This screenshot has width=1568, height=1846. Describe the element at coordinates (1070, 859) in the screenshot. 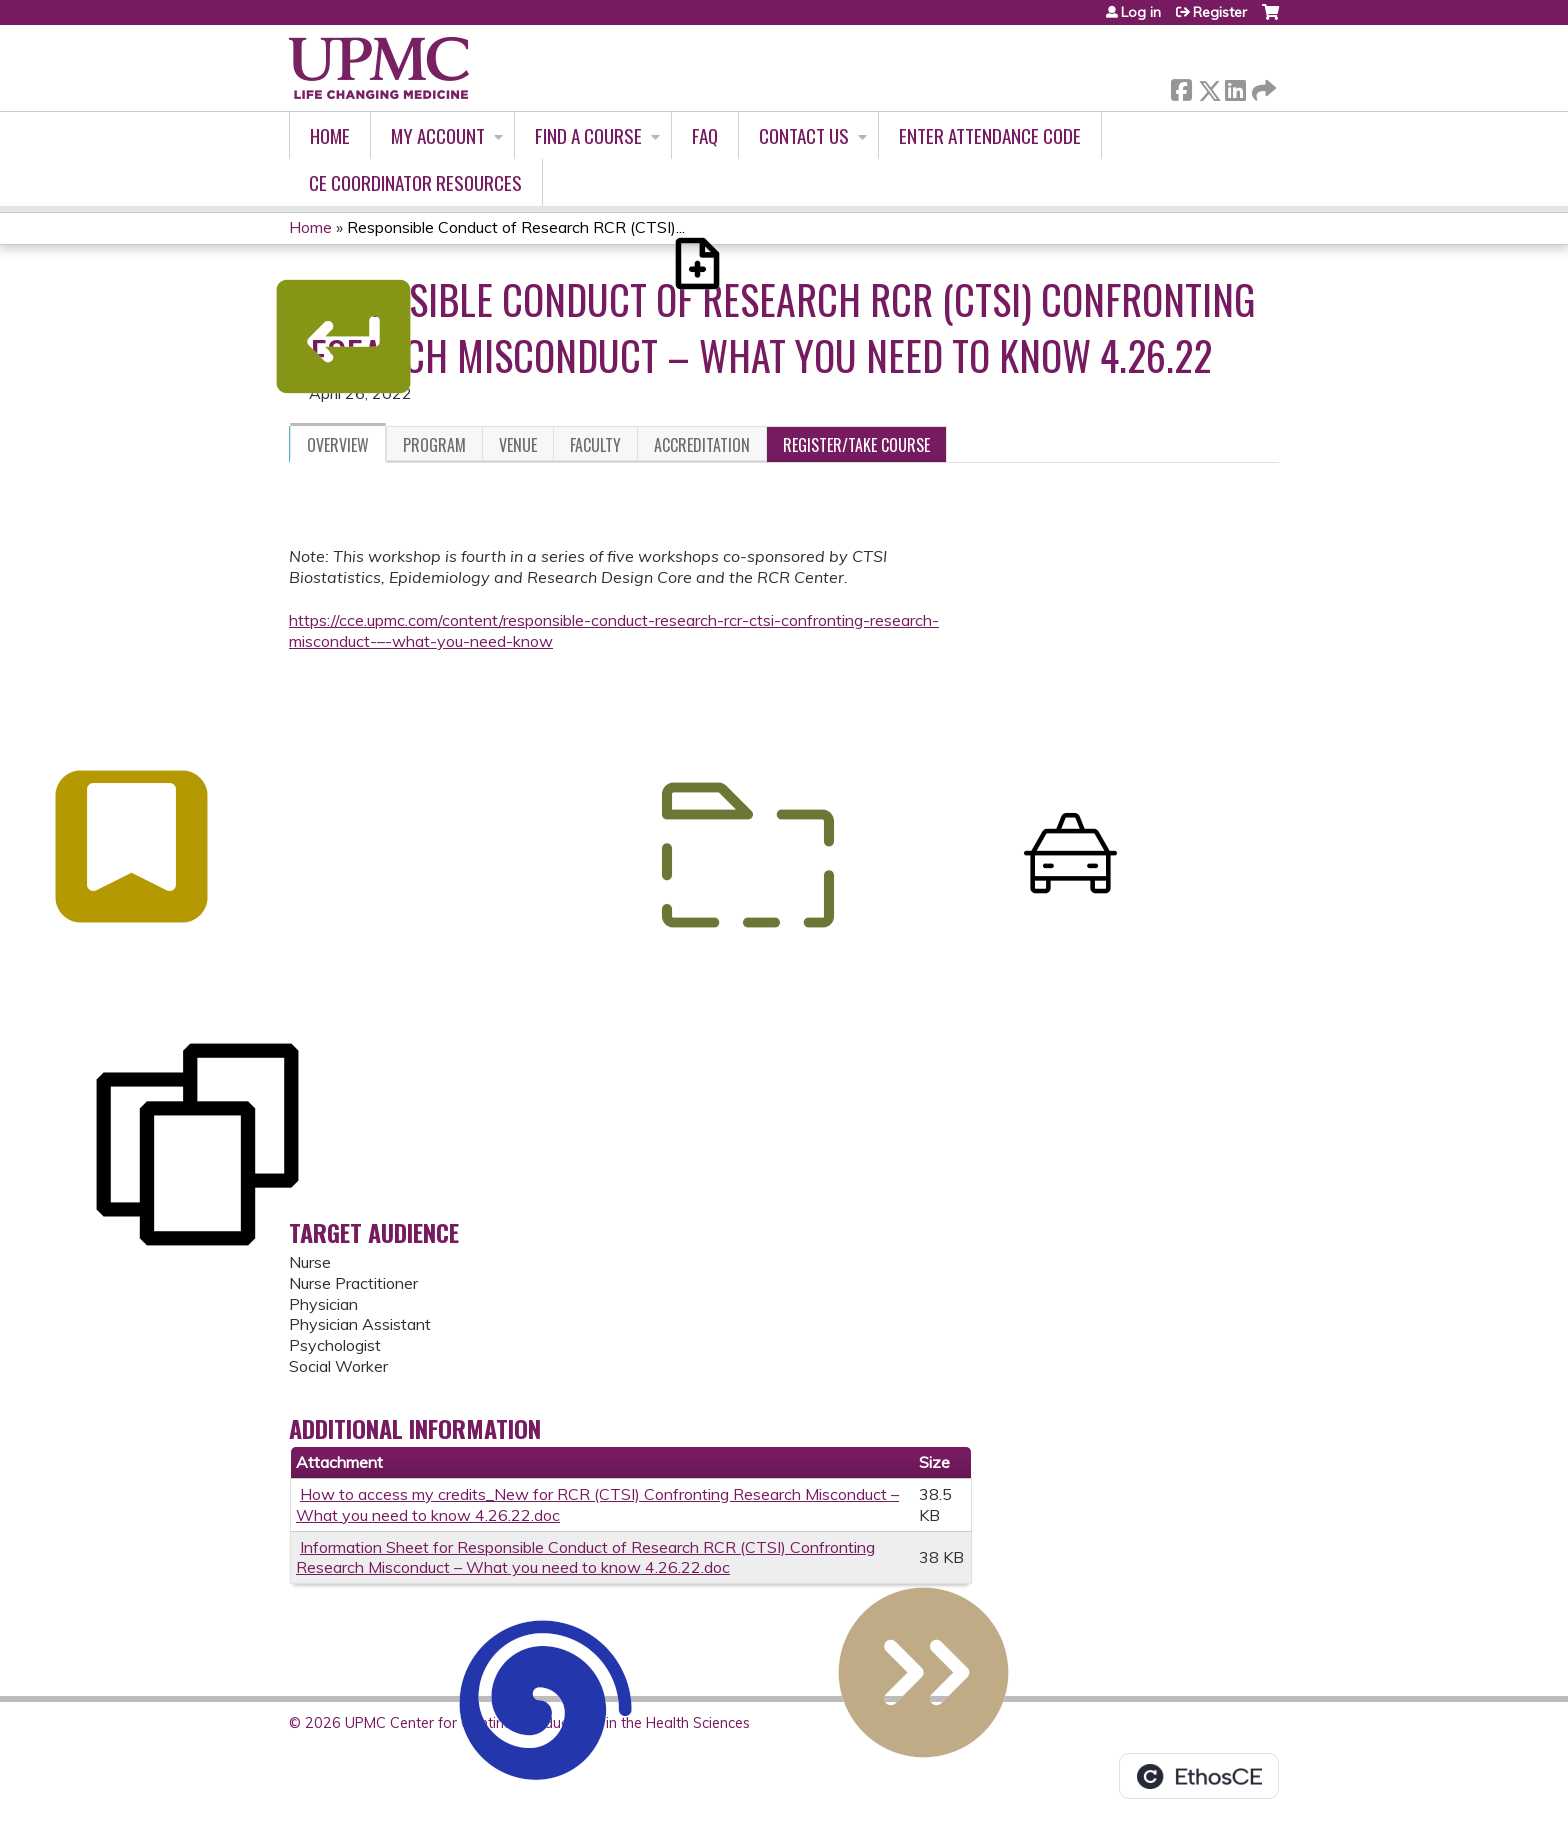

I see `request a taxi or cab ride` at that location.